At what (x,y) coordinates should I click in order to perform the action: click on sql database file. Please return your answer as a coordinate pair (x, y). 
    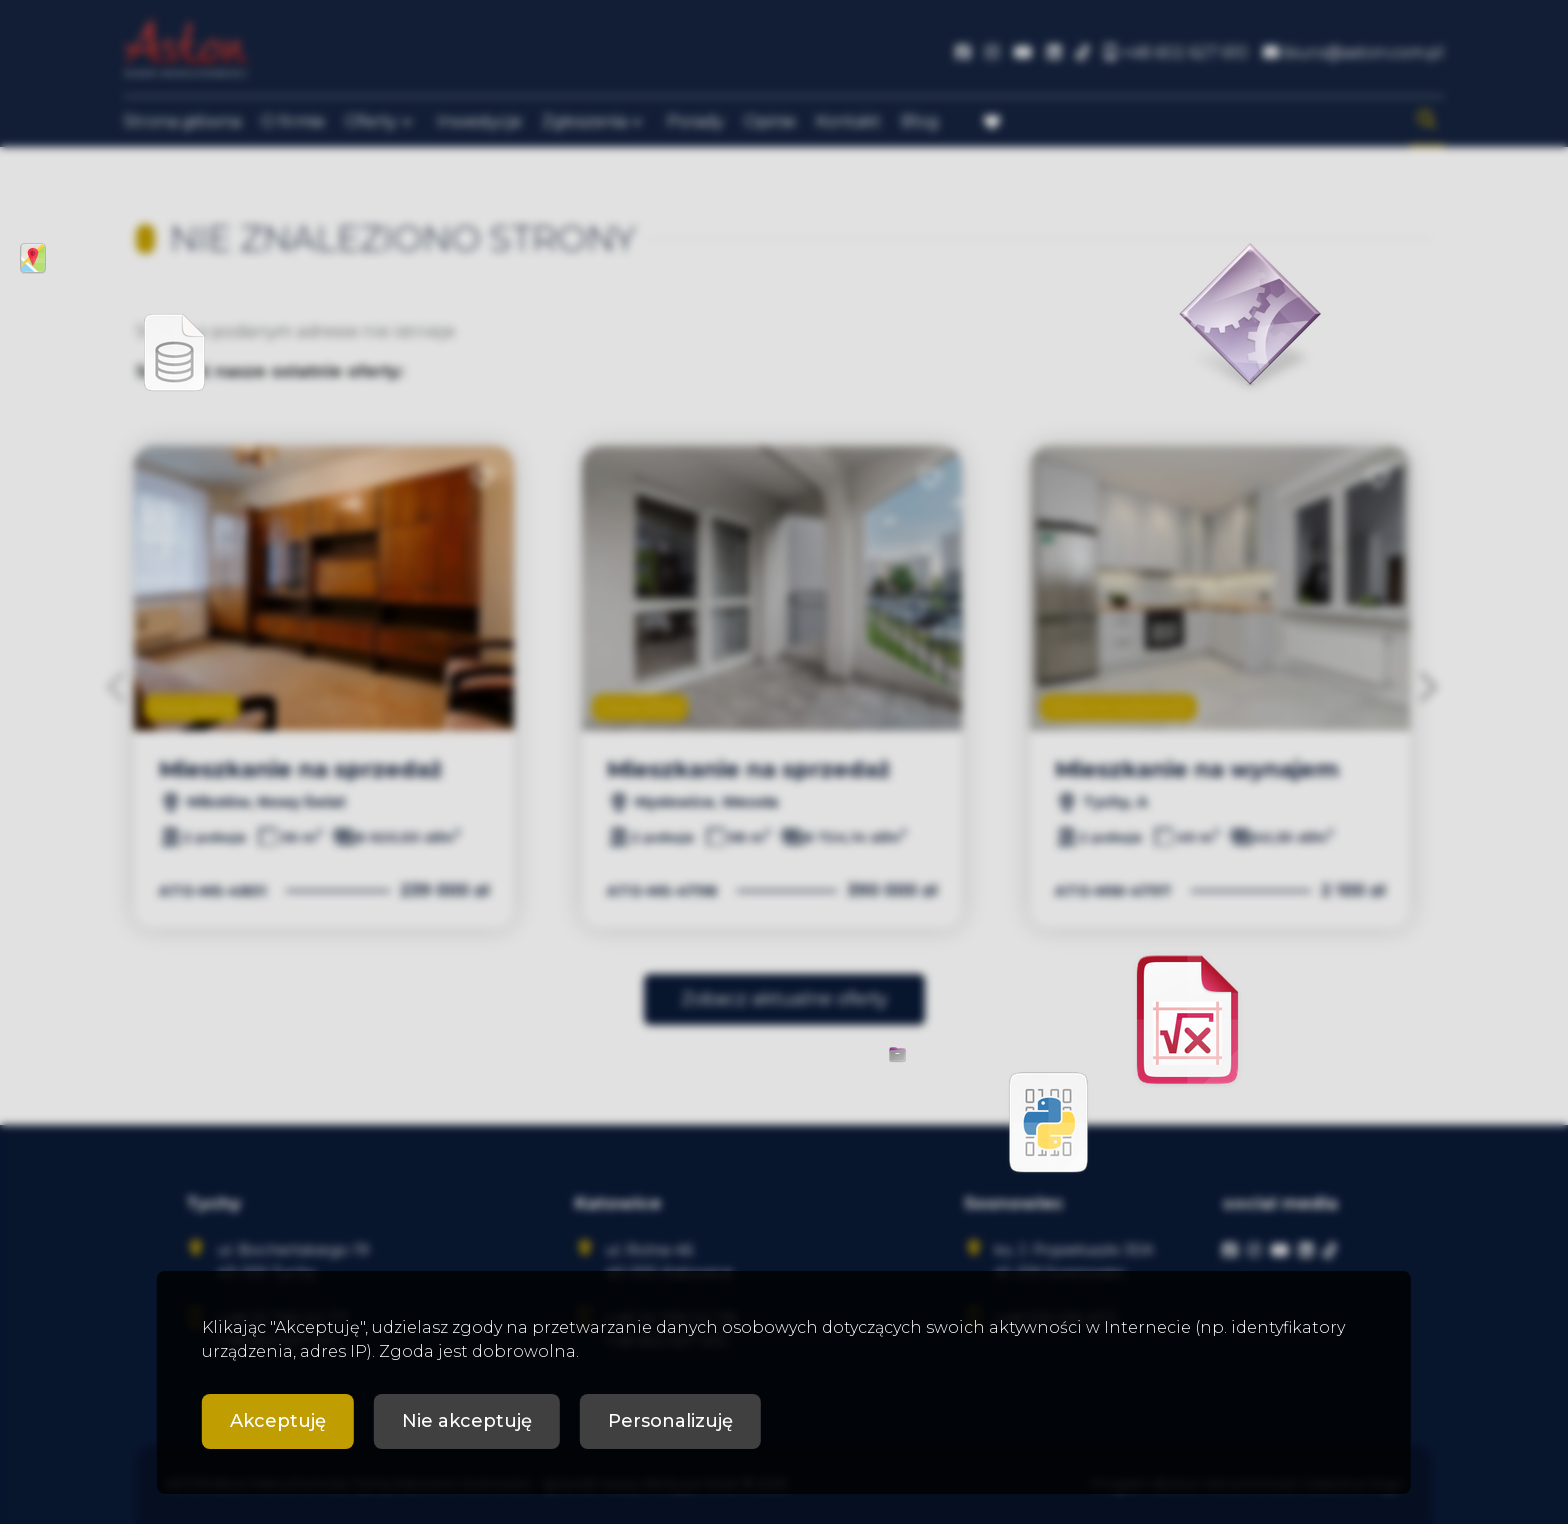
    Looking at the image, I should click on (174, 352).